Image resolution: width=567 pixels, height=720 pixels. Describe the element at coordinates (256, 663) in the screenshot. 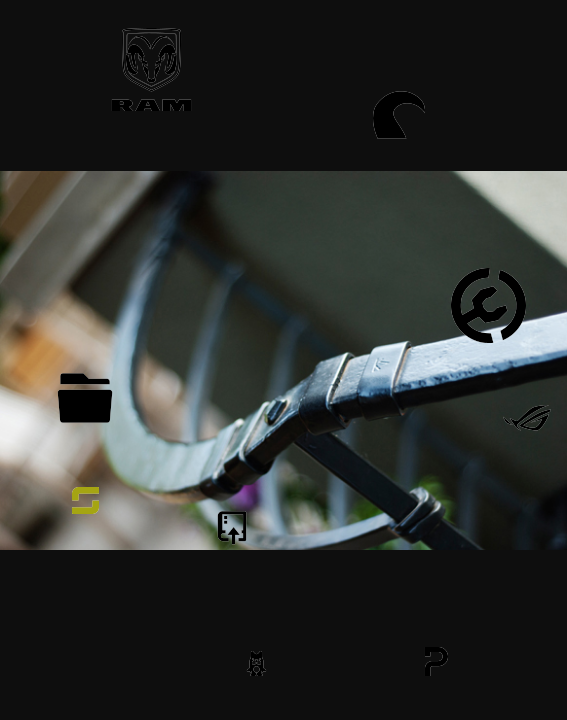

I see `link to or open ameba account` at that location.